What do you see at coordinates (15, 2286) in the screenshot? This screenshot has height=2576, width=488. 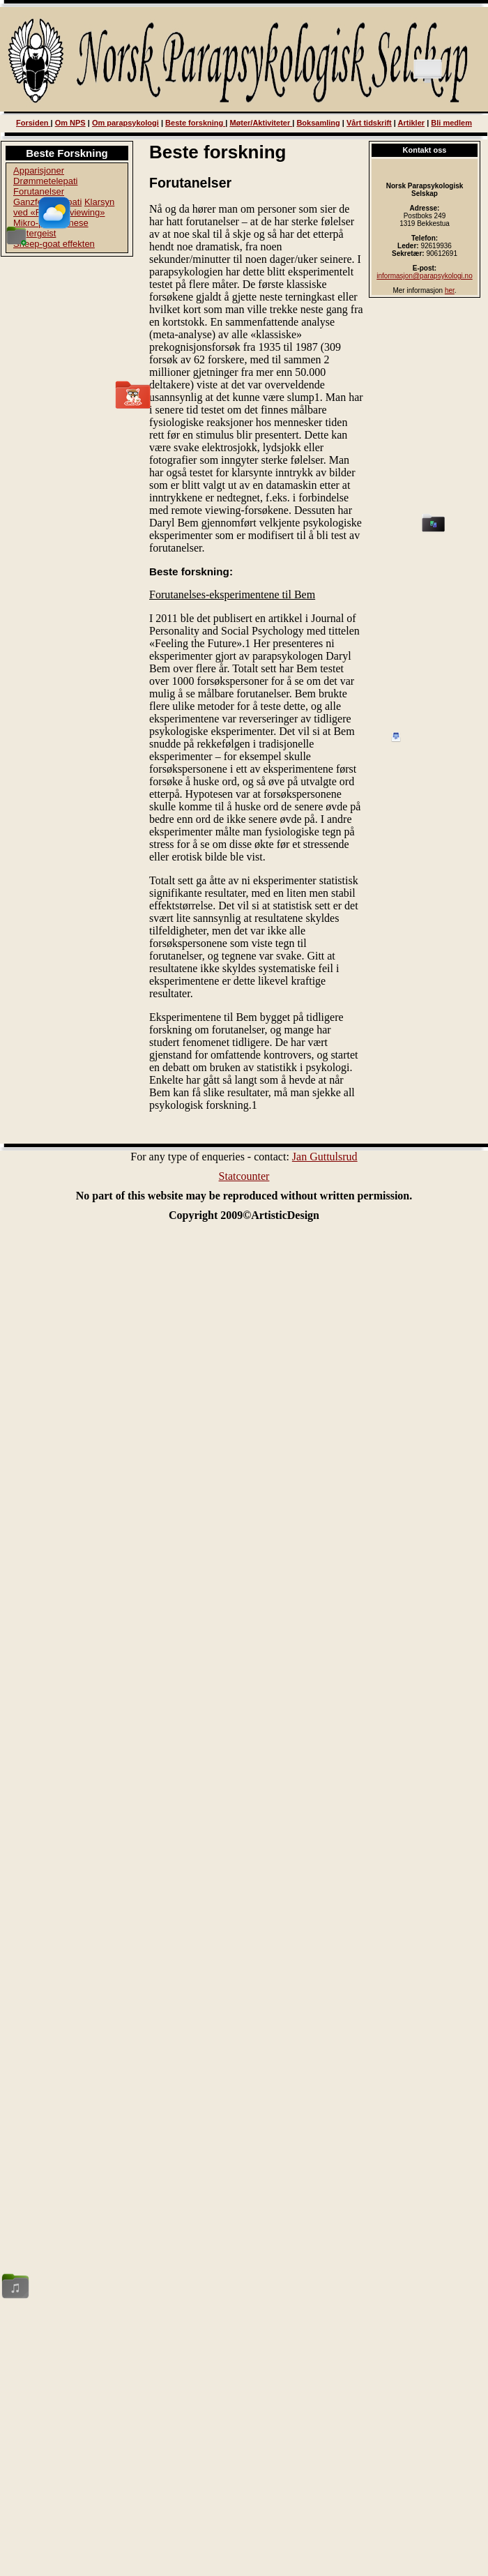 I see `open your music folder` at bounding box center [15, 2286].